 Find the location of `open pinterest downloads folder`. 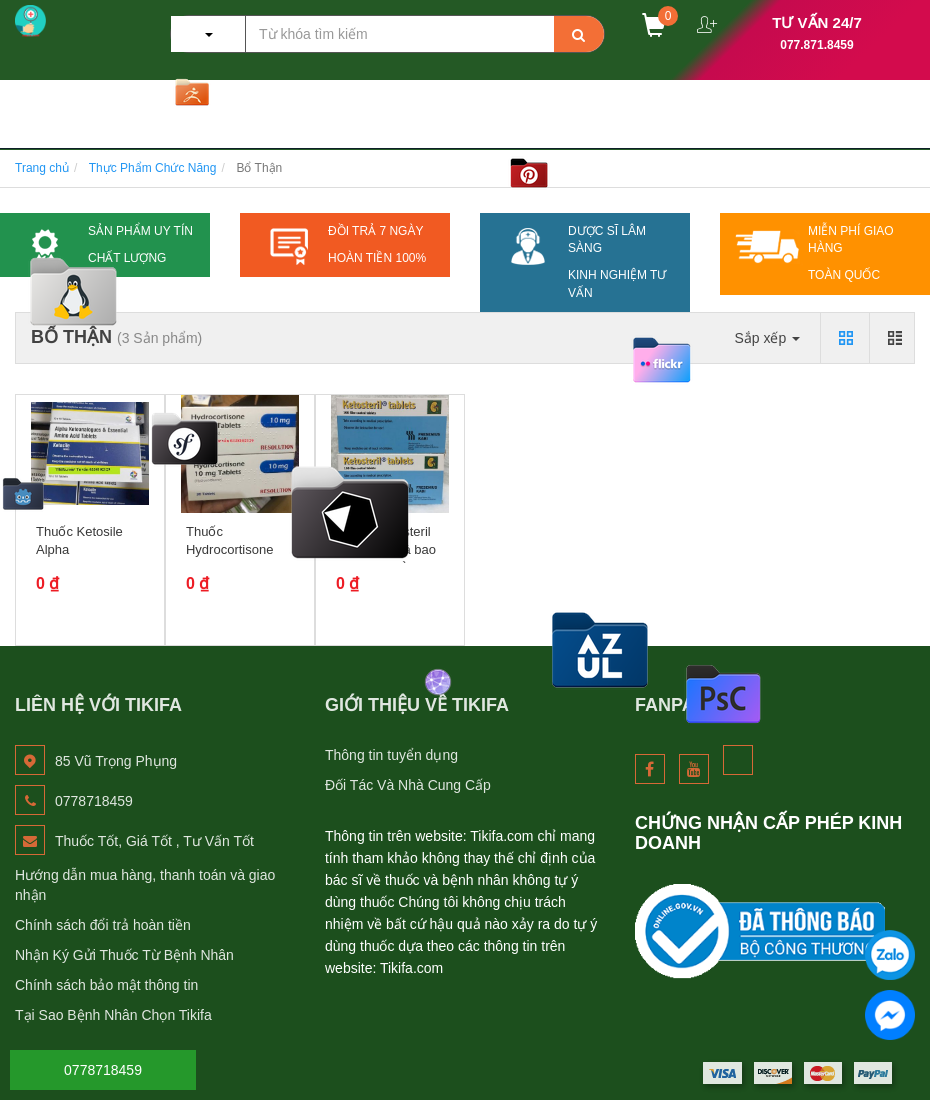

open pinterest downloads folder is located at coordinates (529, 174).